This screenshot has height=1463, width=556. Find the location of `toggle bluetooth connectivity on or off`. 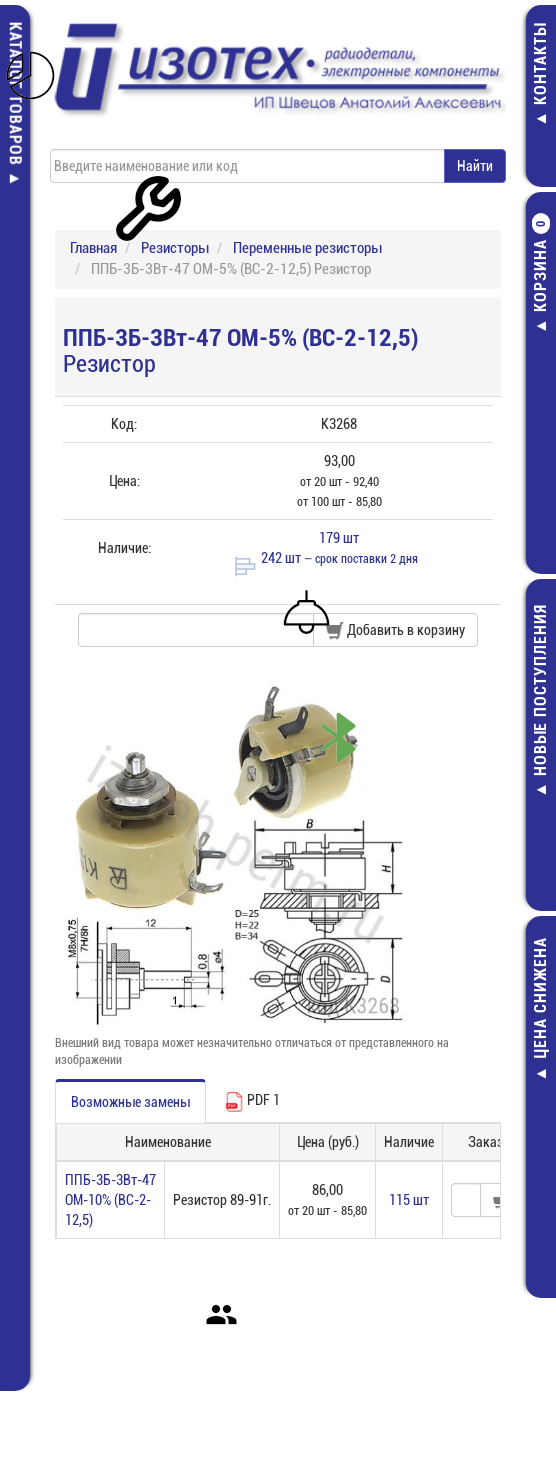

toggle bluetooth connectivity on or off is located at coordinates (338, 737).